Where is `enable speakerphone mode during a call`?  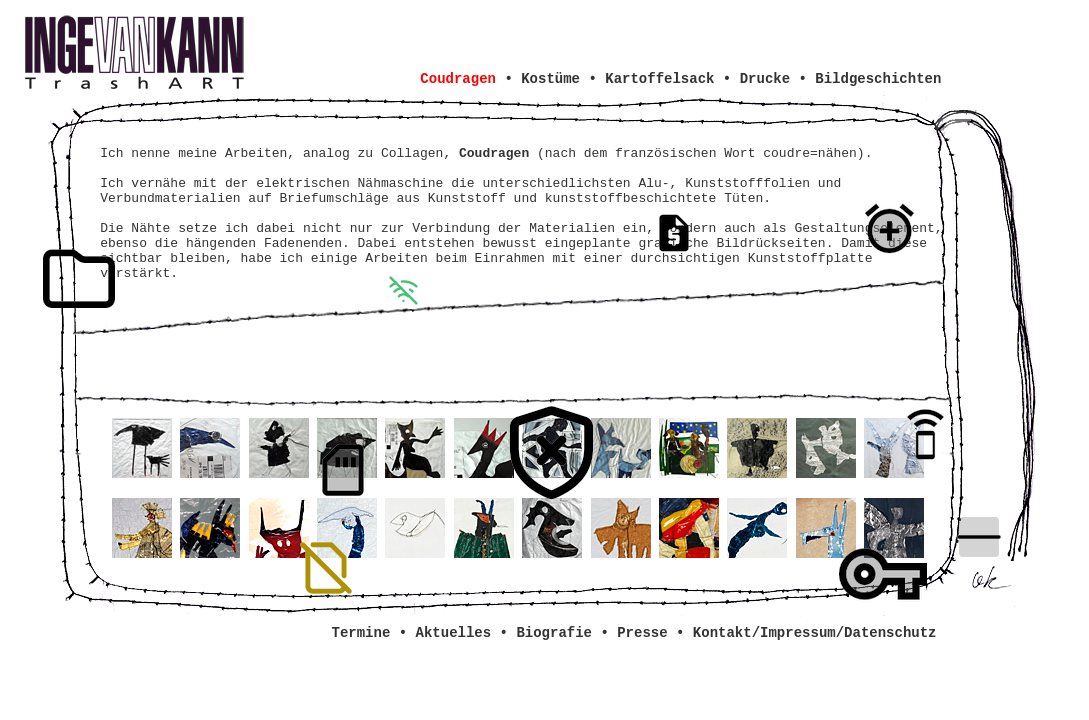 enable speakerphone mode during a call is located at coordinates (925, 435).